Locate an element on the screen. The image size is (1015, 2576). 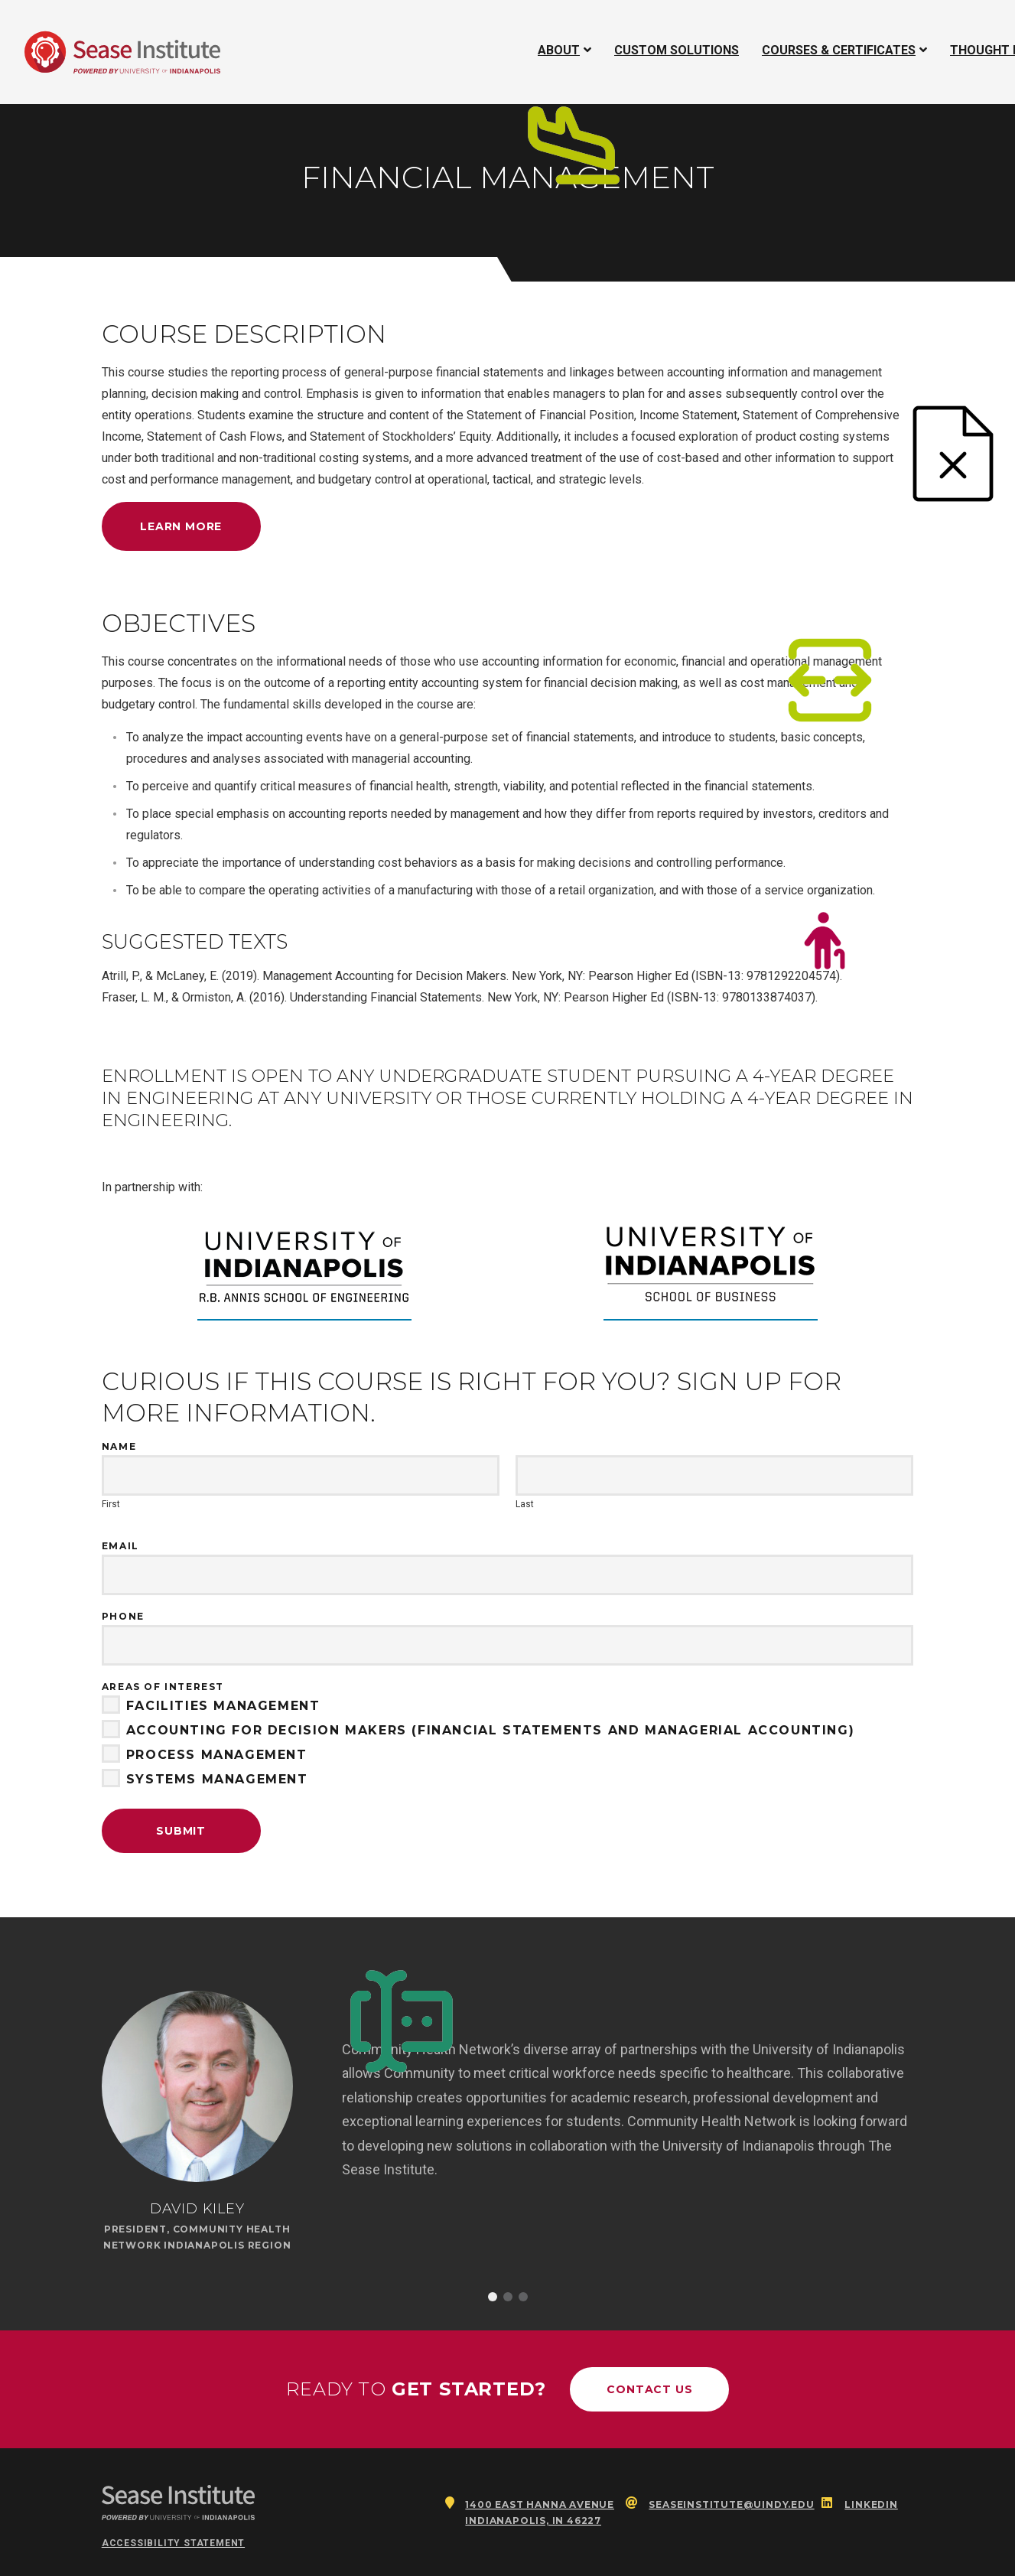
expand to wide viewport mode is located at coordinates (830, 680).